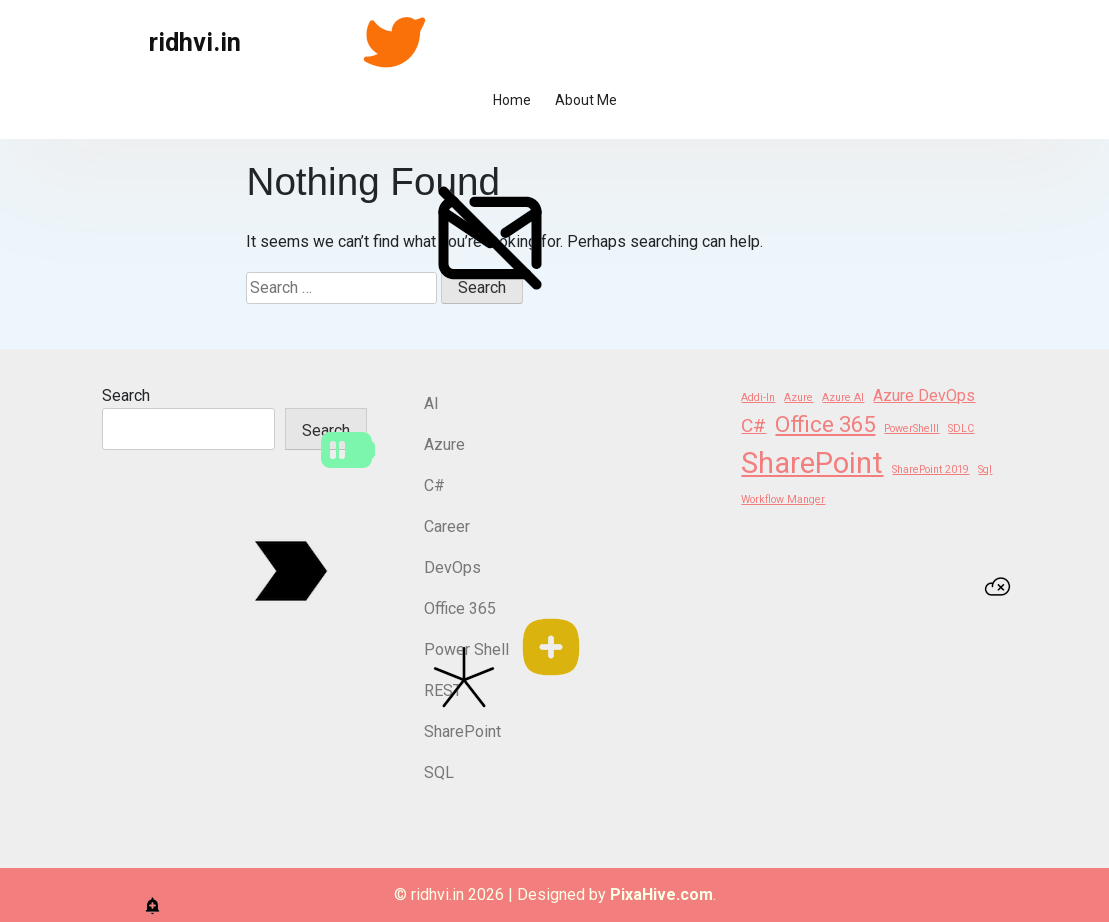 The height and width of the screenshot is (922, 1109). I want to click on share to twitter, so click(394, 42).